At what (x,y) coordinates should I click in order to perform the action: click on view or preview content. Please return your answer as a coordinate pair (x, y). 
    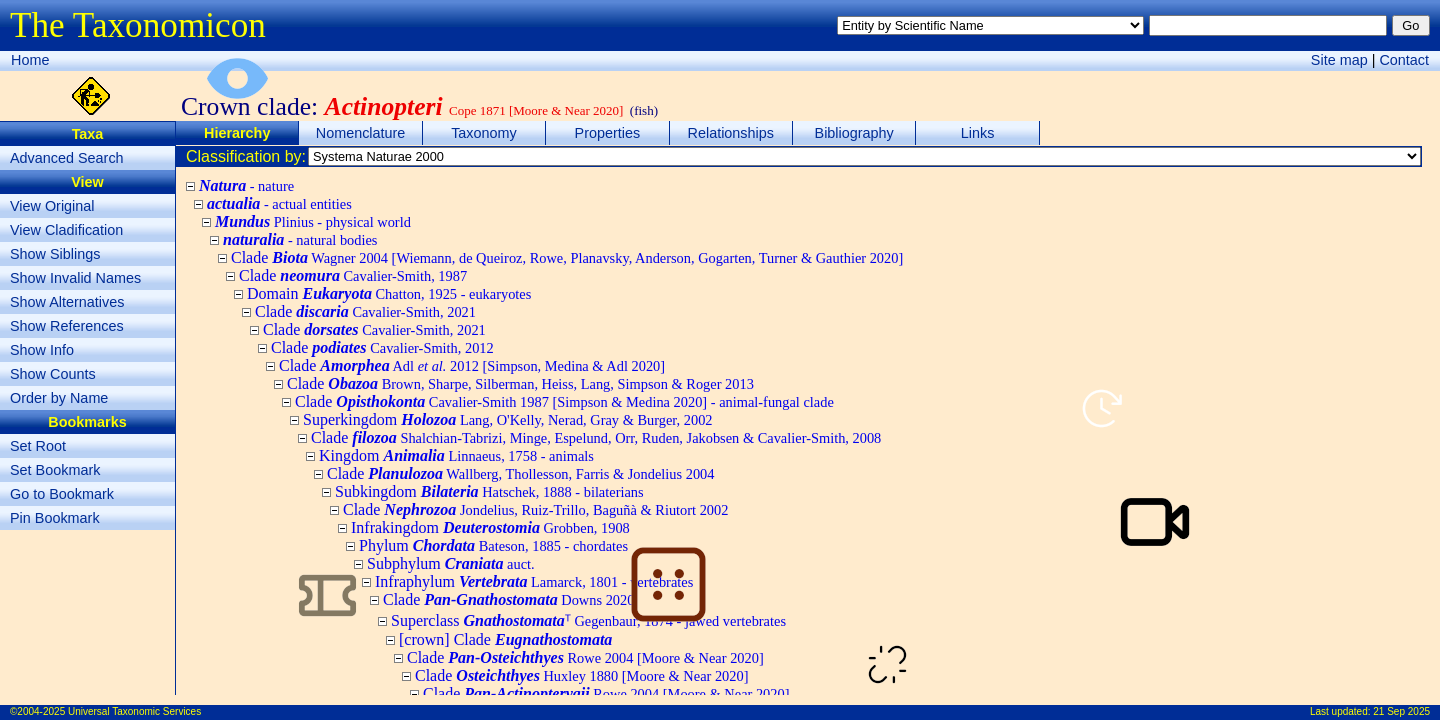
    Looking at the image, I should click on (237, 78).